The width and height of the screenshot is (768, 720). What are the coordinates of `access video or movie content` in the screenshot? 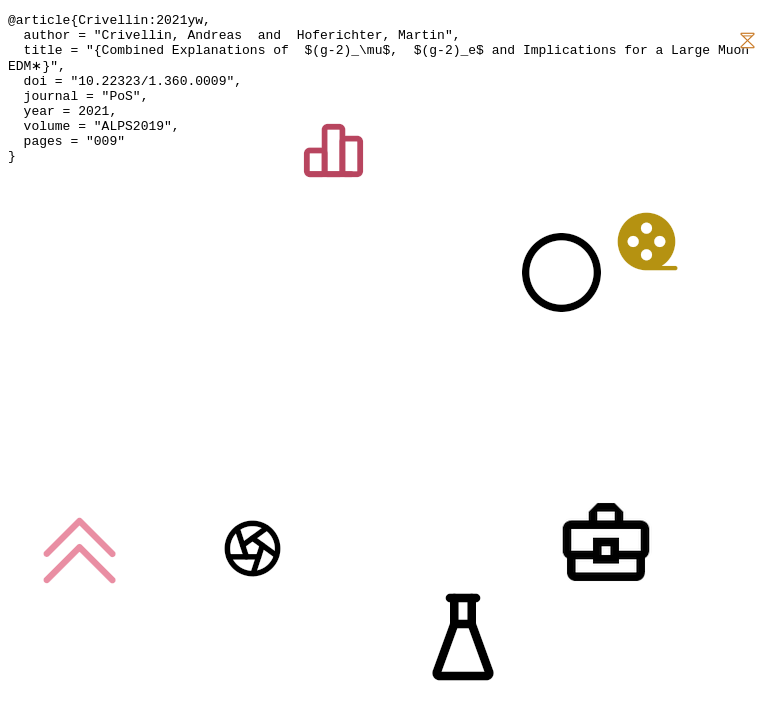 It's located at (646, 241).